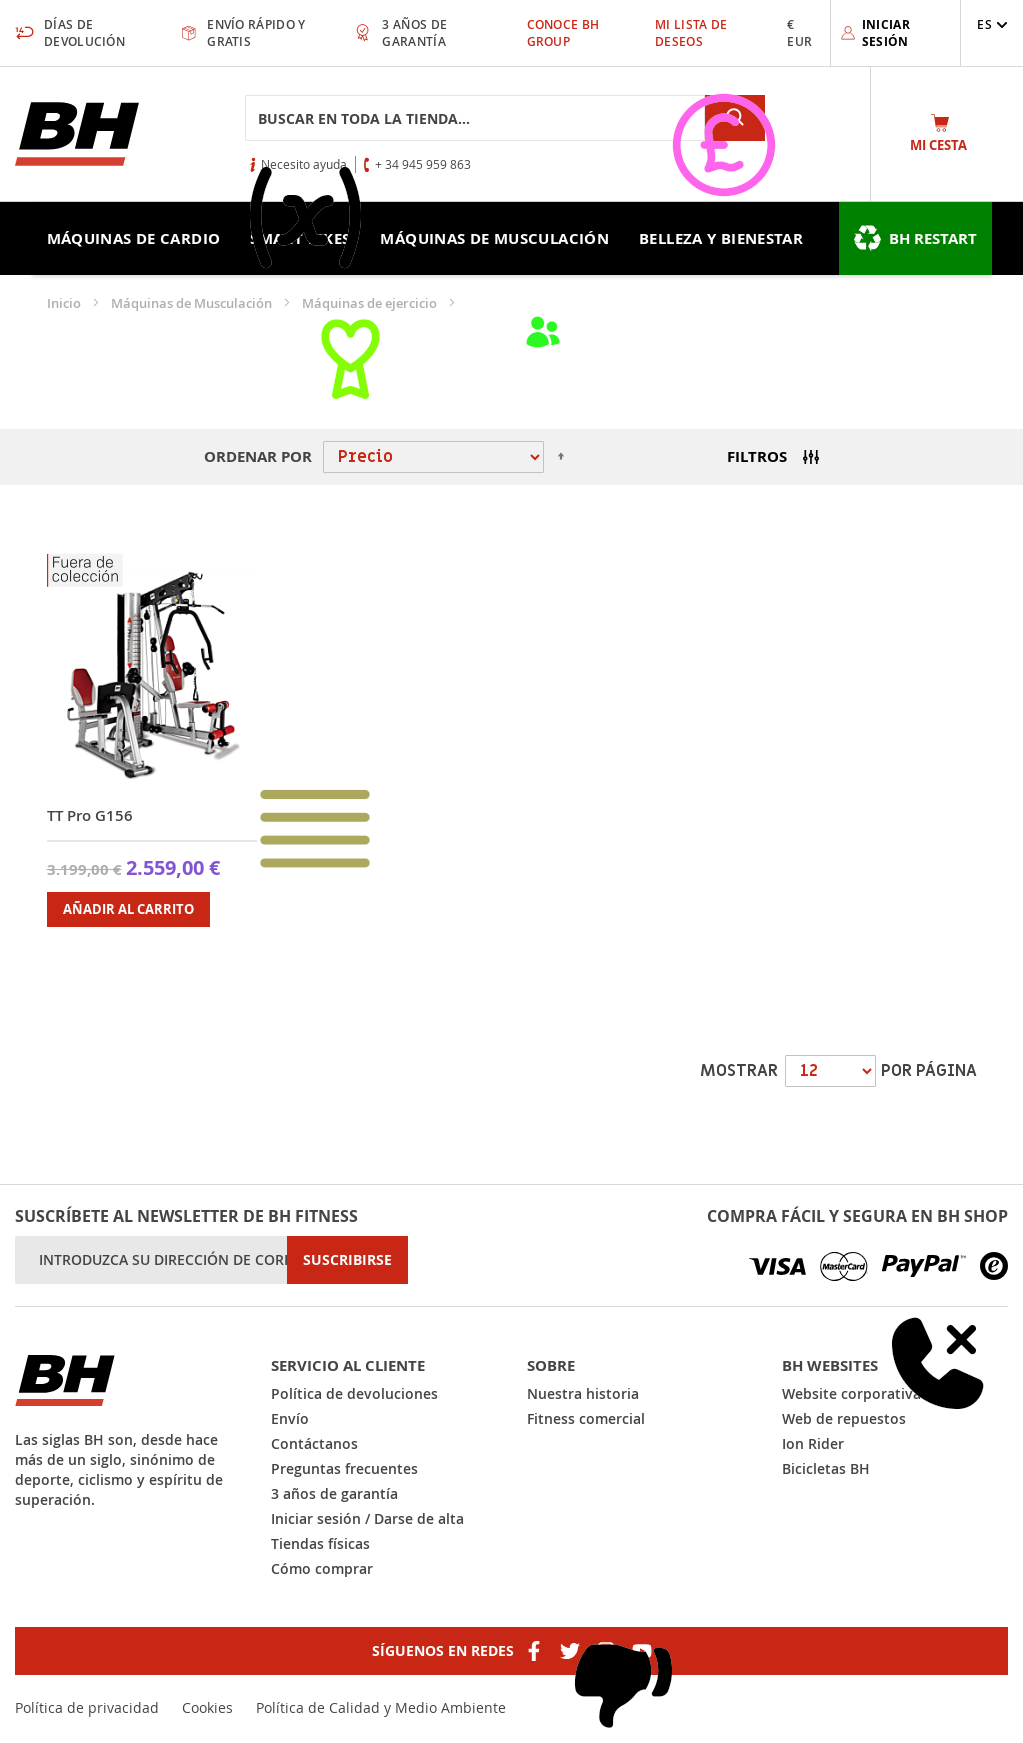 This screenshot has width=1023, height=1743. What do you see at coordinates (543, 332) in the screenshot?
I see `view all users or team members` at bounding box center [543, 332].